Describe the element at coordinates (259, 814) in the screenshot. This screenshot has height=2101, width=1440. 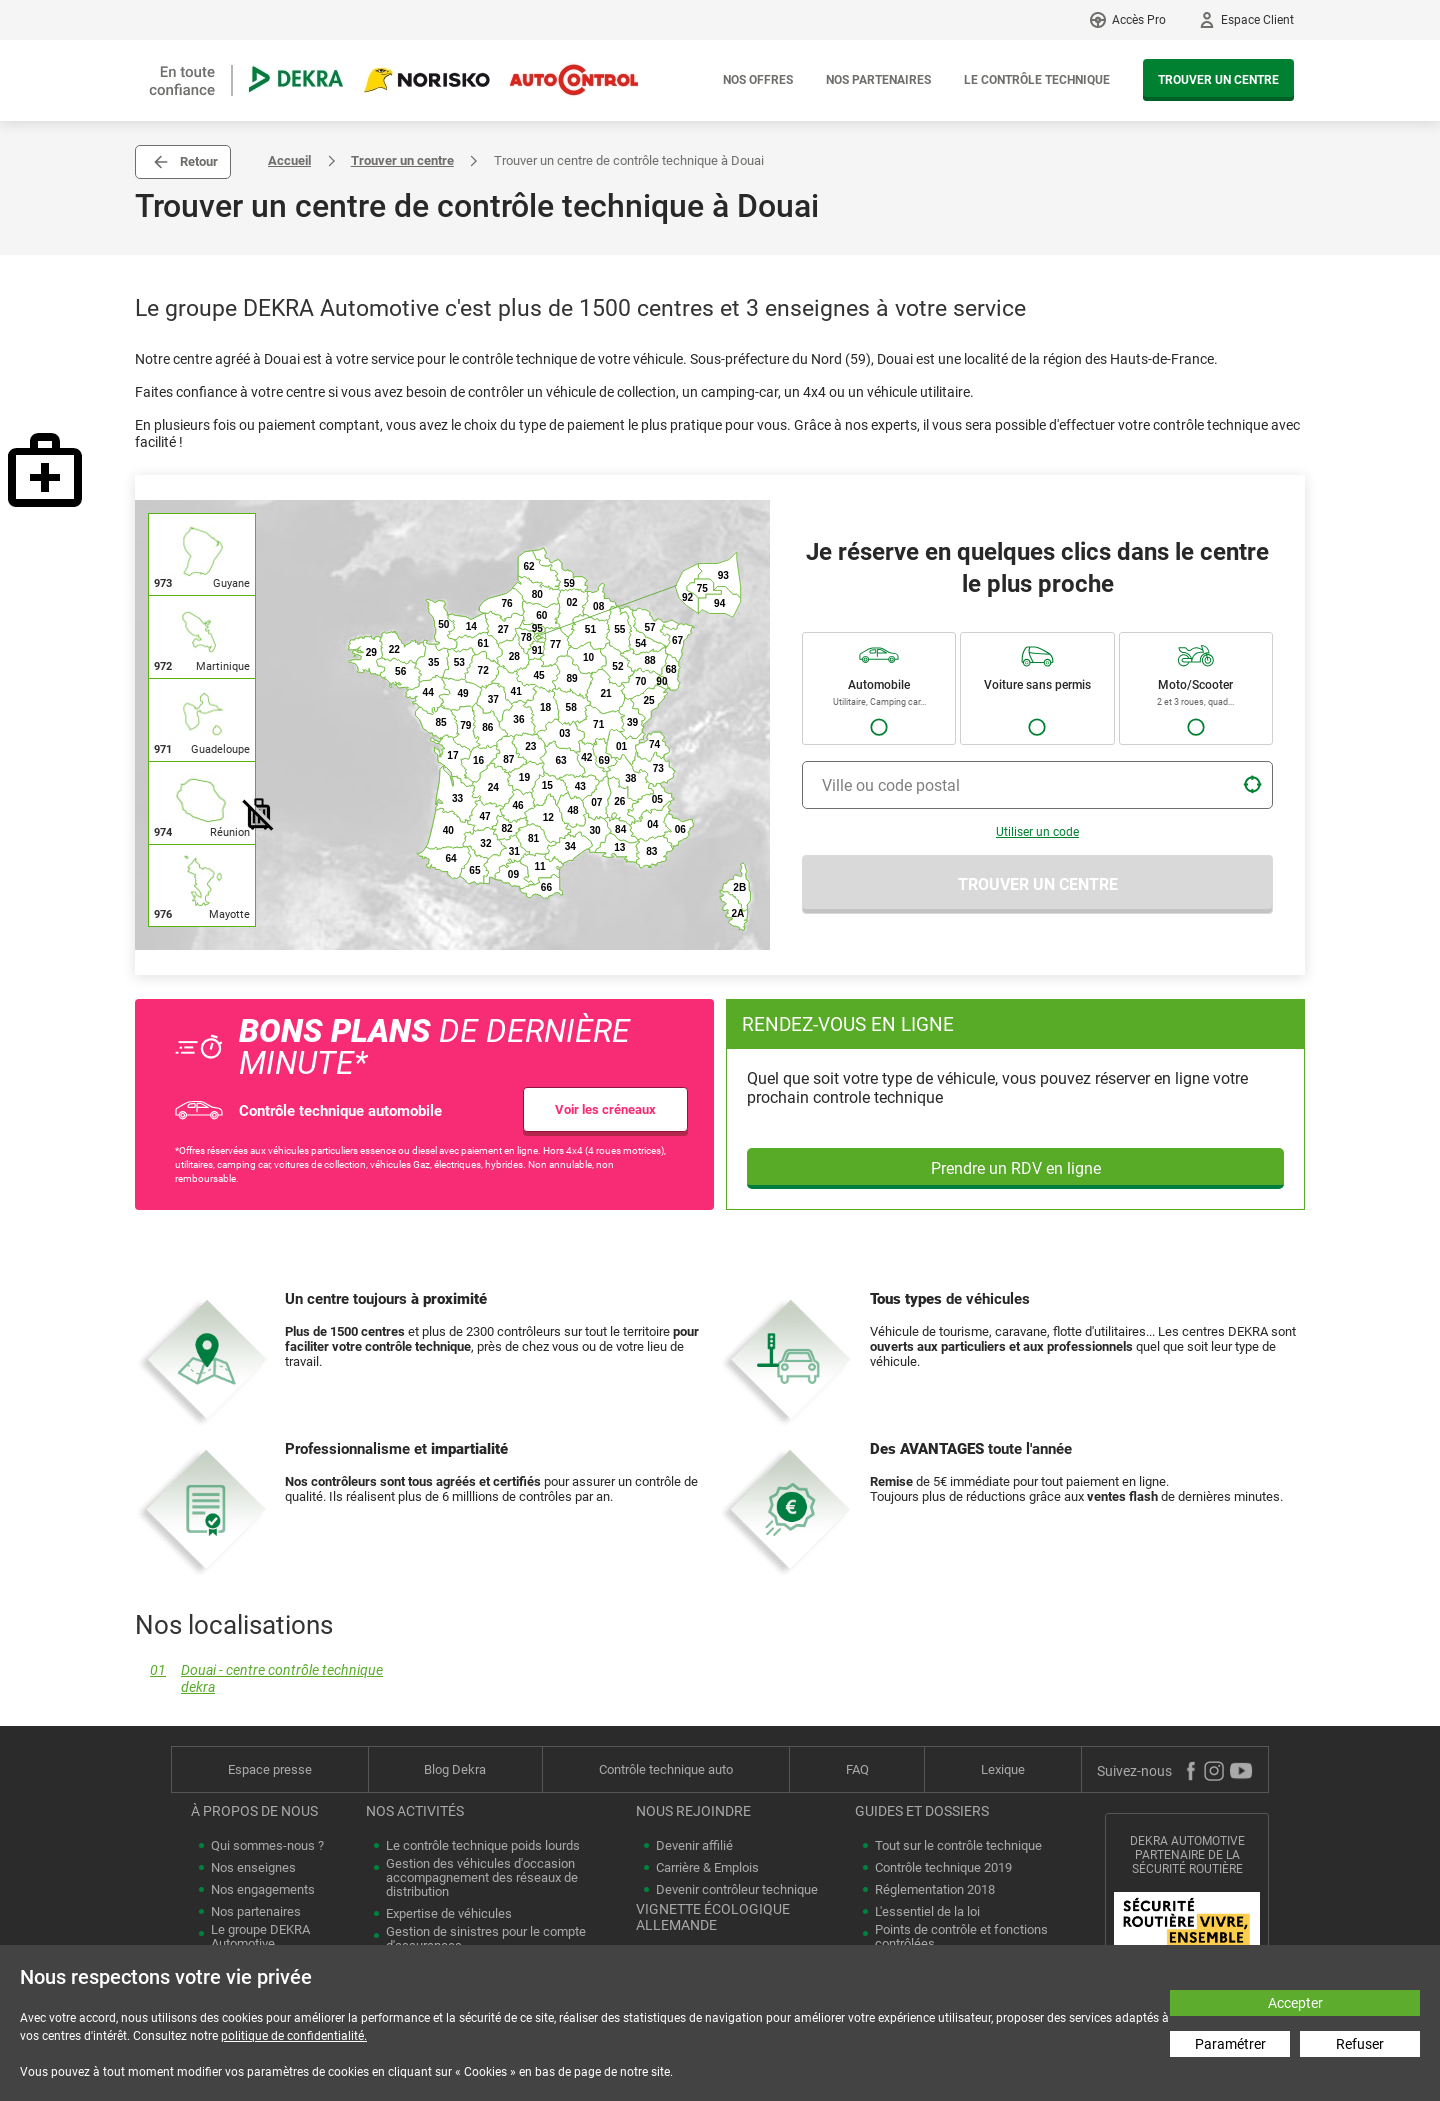
I see `no luggage allowed in this area` at that location.